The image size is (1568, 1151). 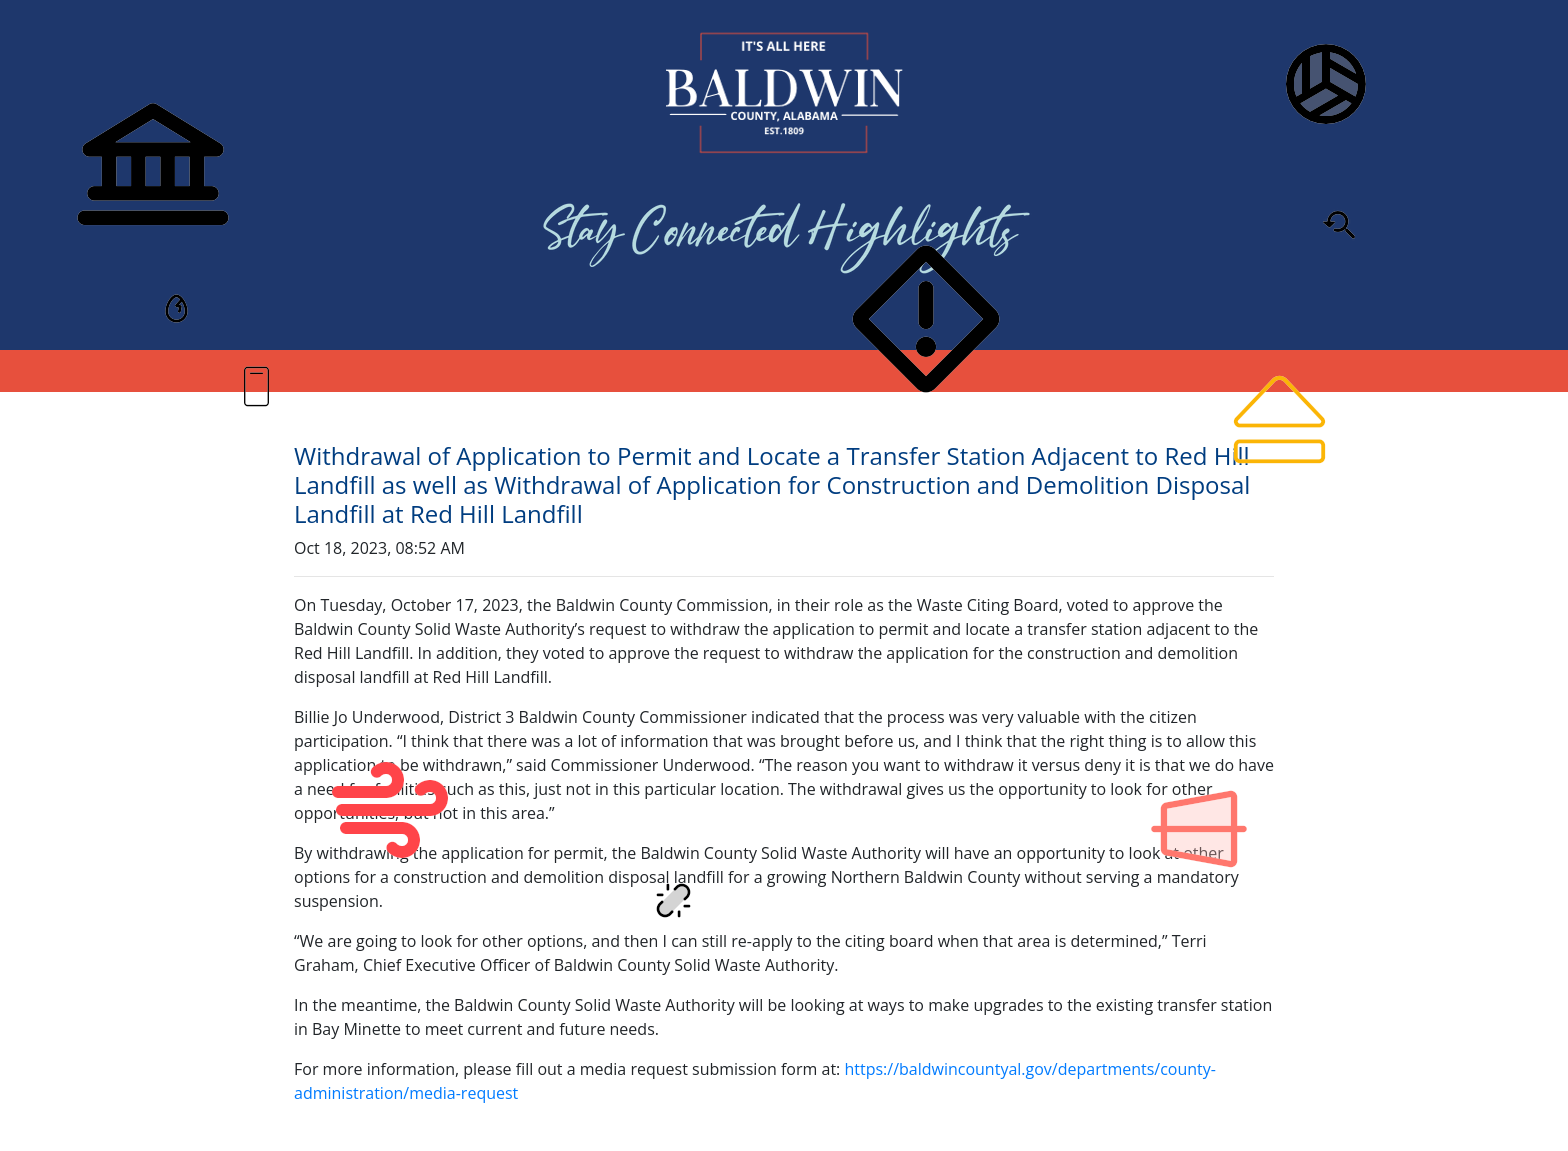 I want to click on access device speaker settings, so click(x=256, y=386).